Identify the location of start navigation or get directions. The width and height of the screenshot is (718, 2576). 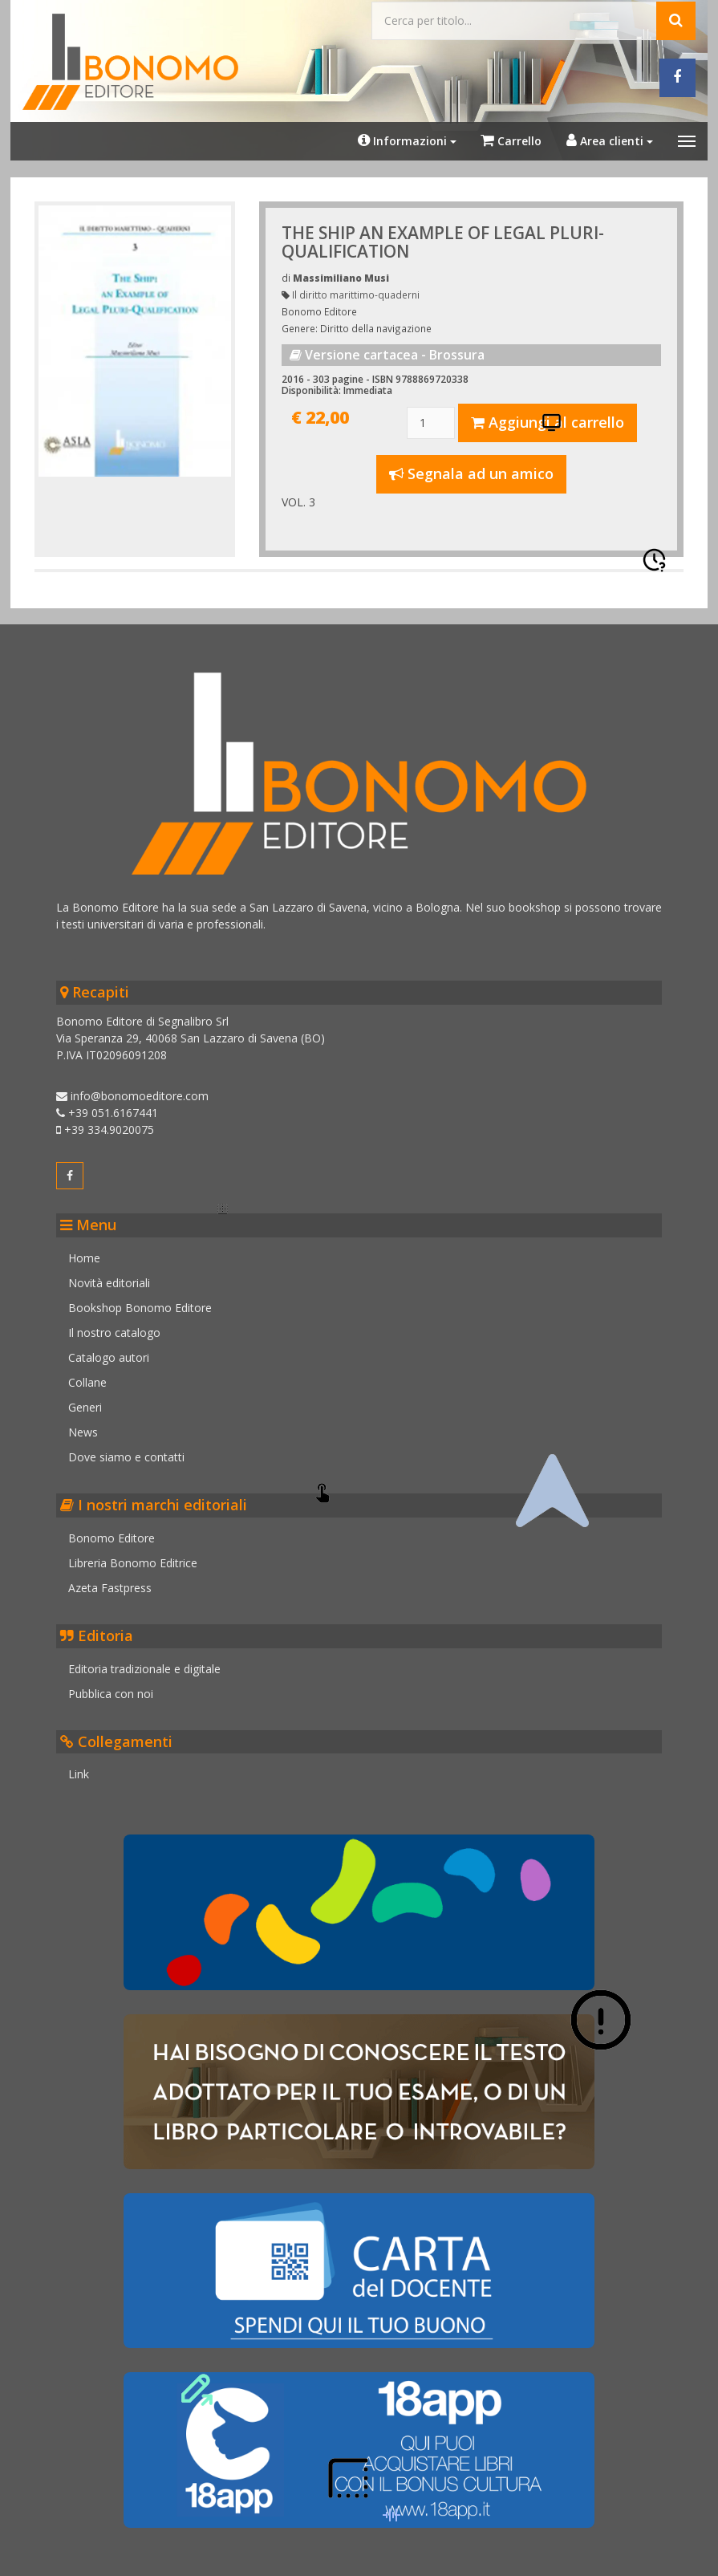
(552, 1494).